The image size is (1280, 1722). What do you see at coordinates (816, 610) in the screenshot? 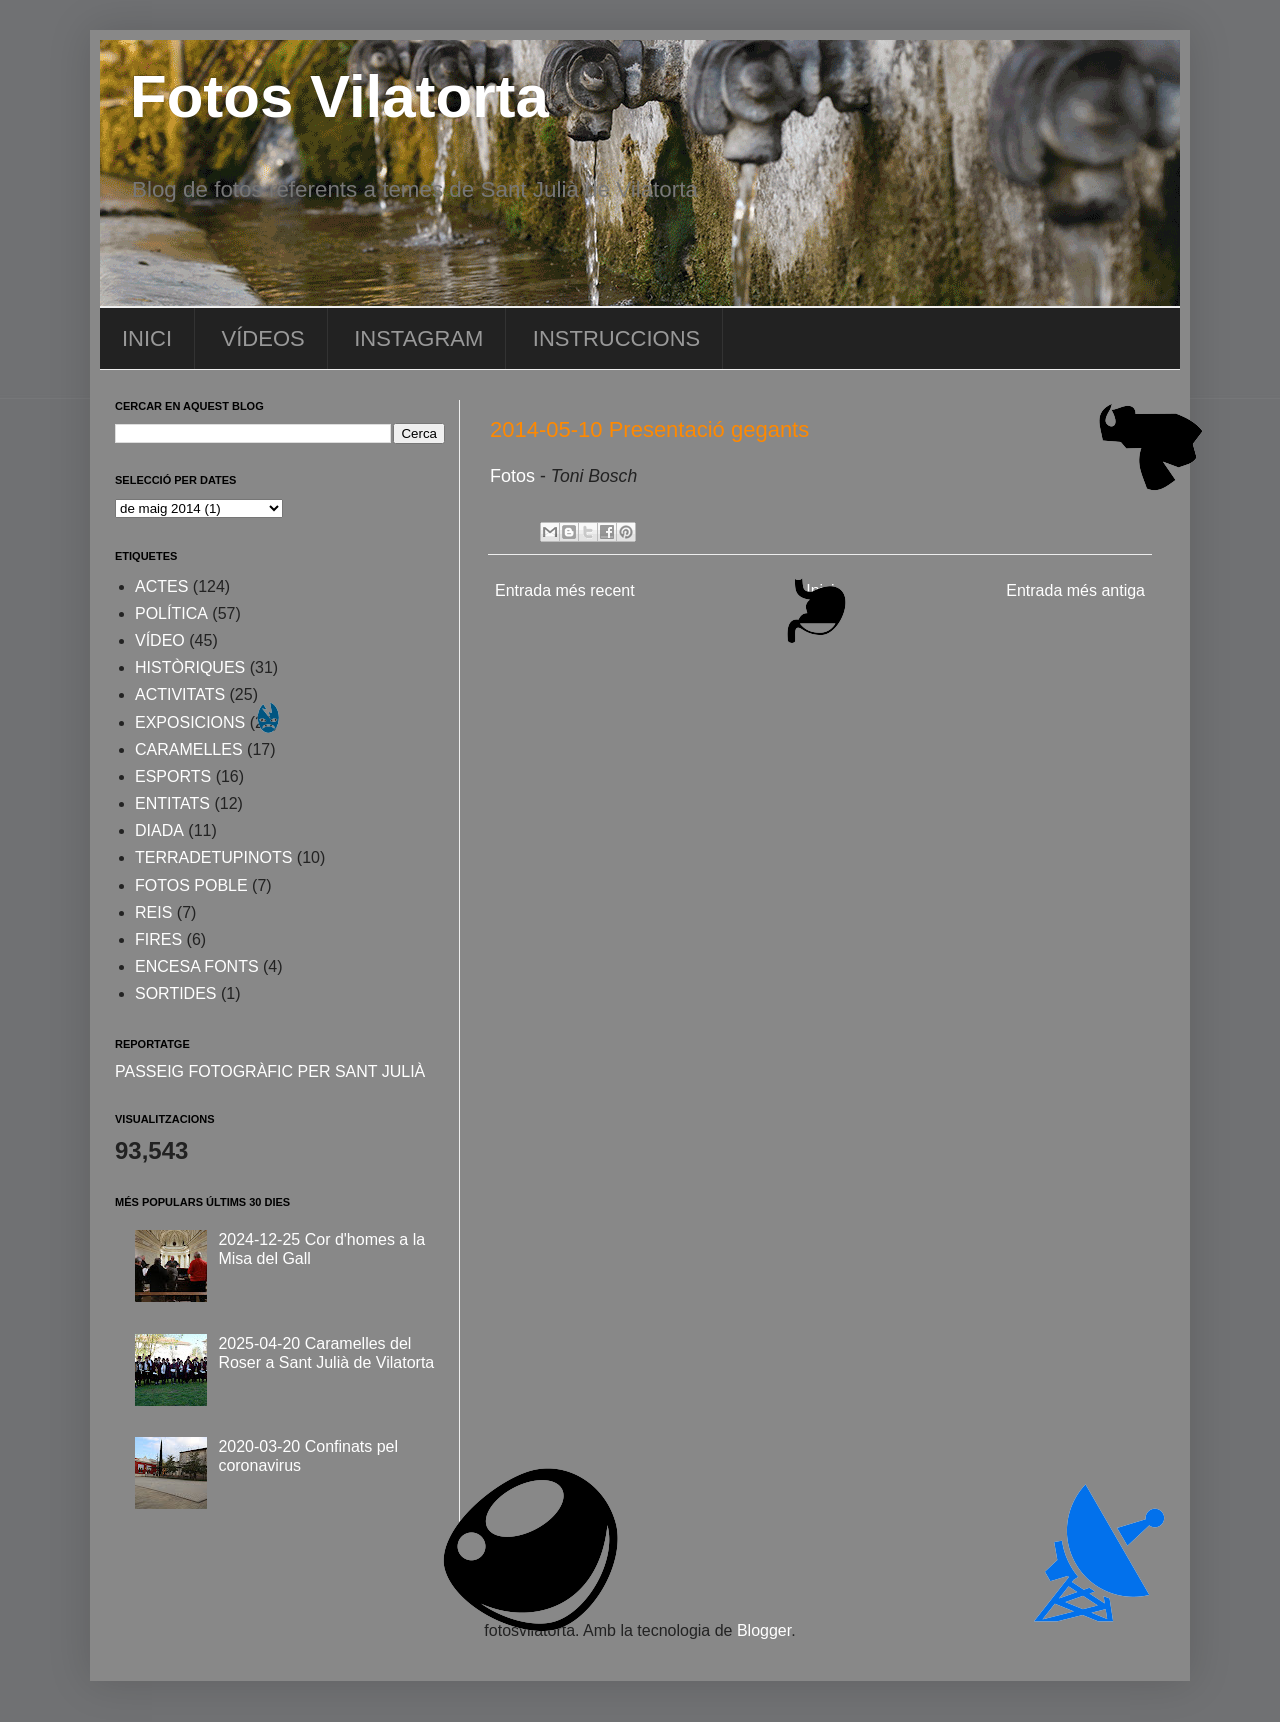
I see `view digestive health information` at bounding box center [816, 610].